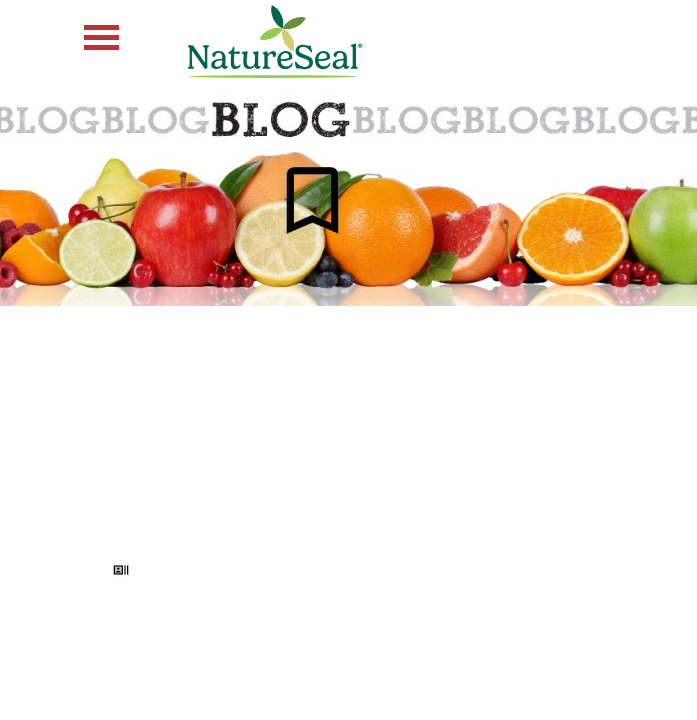 Image resolution: width=697 pixels, height=720 pixels. I want to click on bookmark this item, so click(312, 200).